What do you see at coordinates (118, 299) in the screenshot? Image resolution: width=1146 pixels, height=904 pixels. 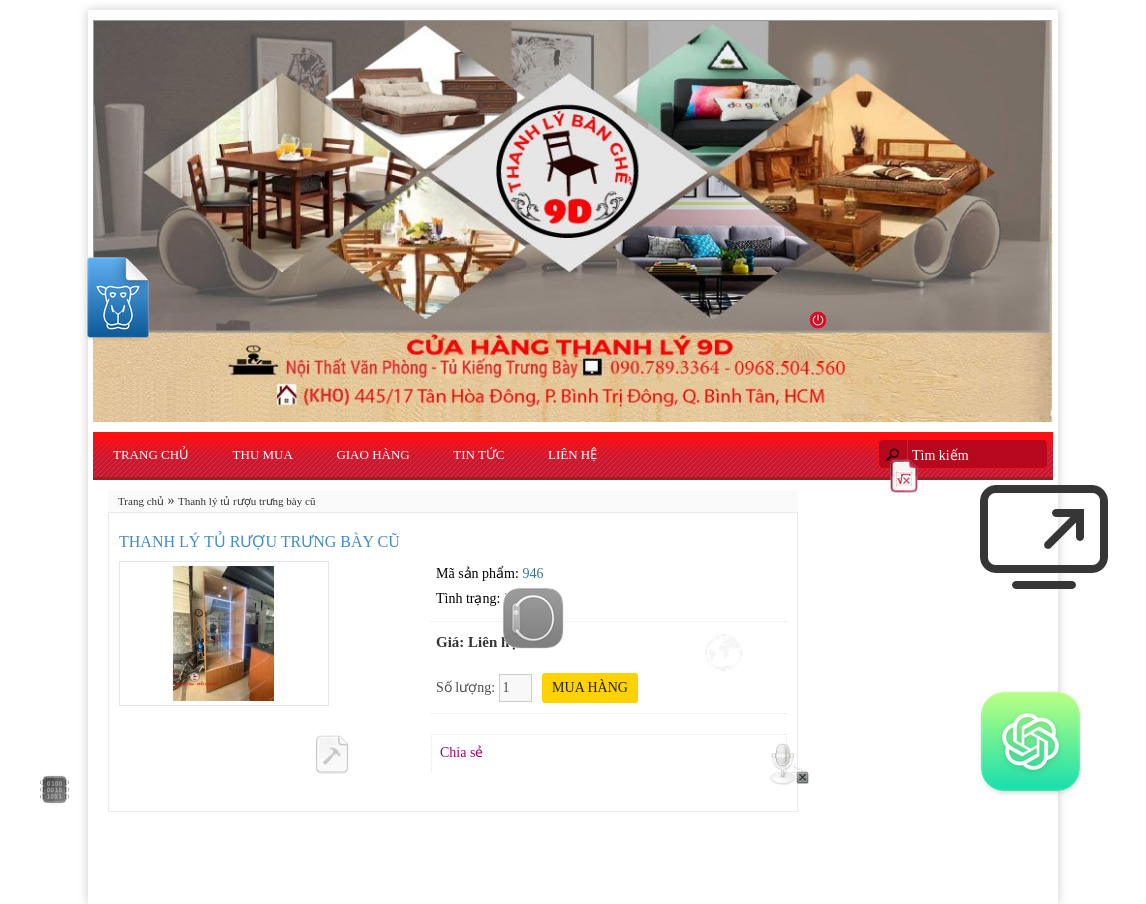 I see `a perl script or programming file` at bounding box center [118, 299].